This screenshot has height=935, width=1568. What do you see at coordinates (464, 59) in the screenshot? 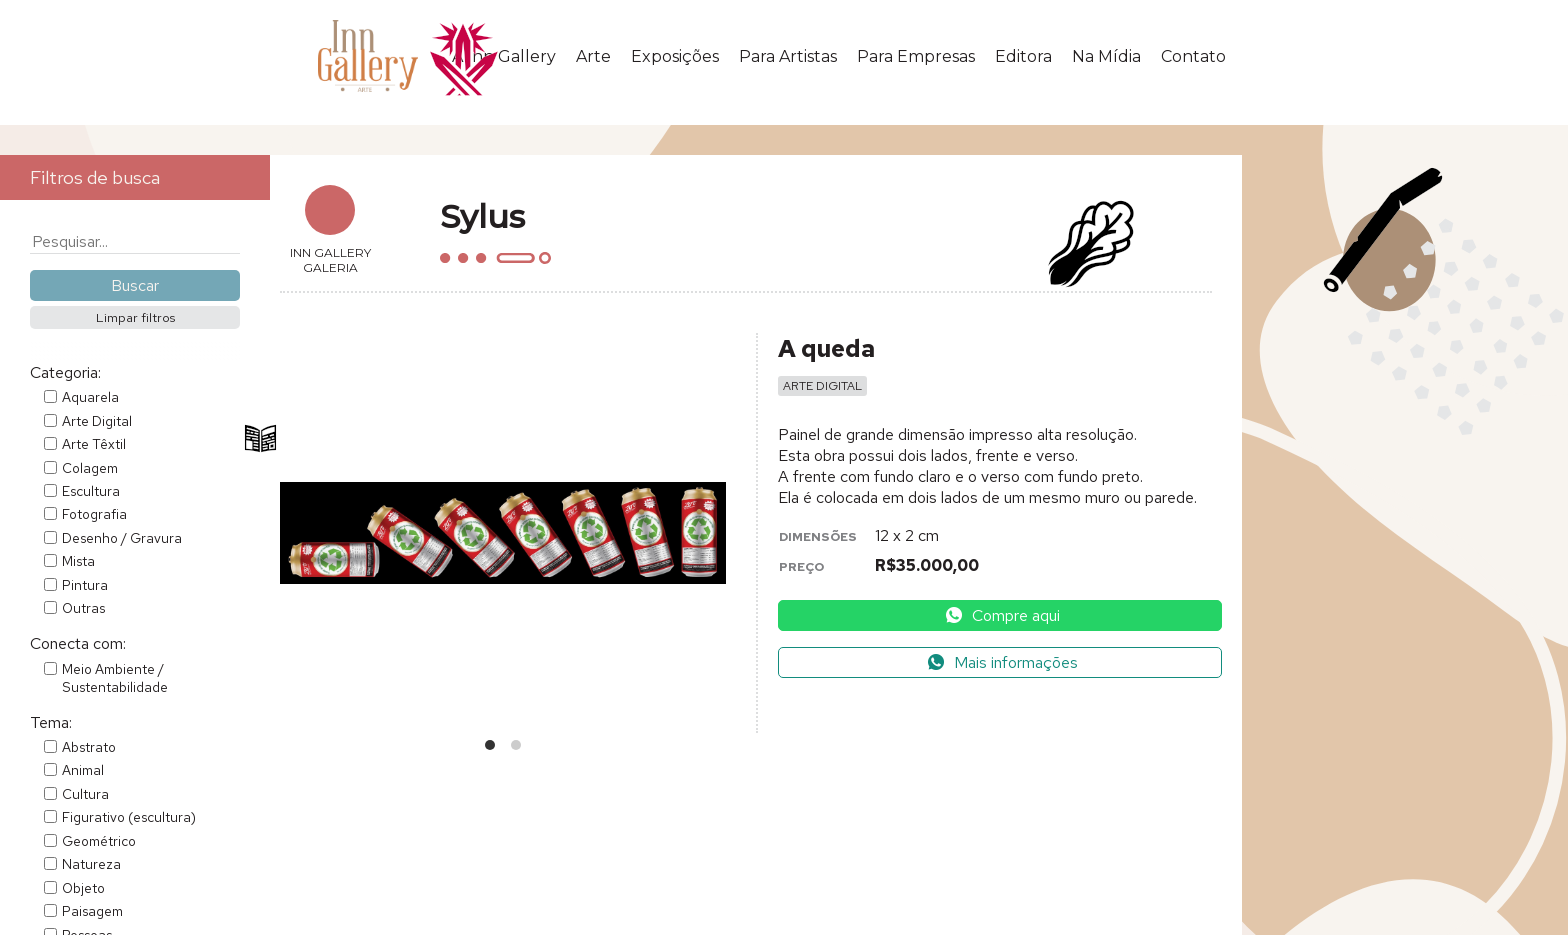
I see `activate team unity or group attack ability` at bounding box center [464, 59].